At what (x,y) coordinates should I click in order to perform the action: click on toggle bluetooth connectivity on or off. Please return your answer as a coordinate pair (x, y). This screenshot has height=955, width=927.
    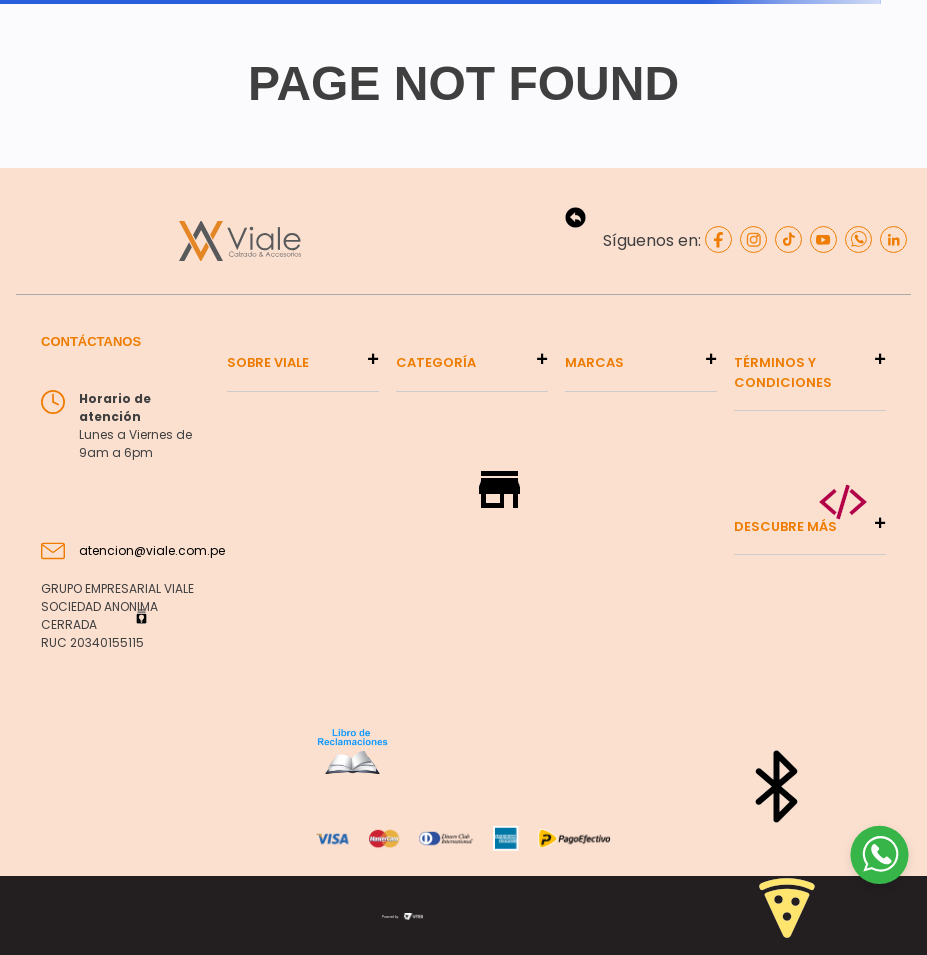
    Looking at the image, I should click on (776, 786).